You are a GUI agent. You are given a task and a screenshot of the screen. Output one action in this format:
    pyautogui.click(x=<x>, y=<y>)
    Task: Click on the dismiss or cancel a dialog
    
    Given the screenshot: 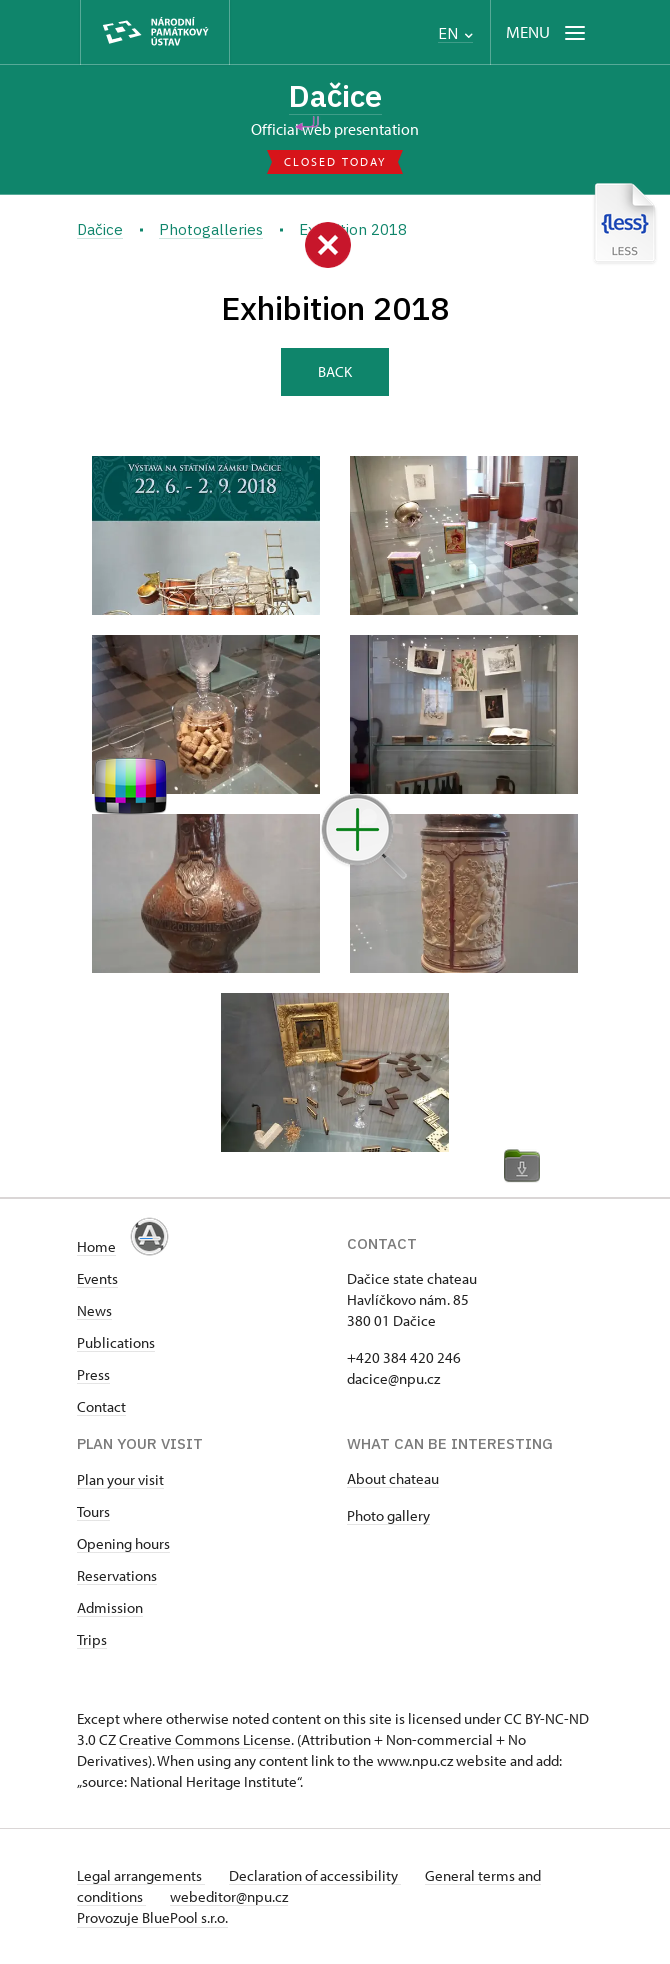 What is the action you would take?
    pyautogui.click(x=328, y=245)
    